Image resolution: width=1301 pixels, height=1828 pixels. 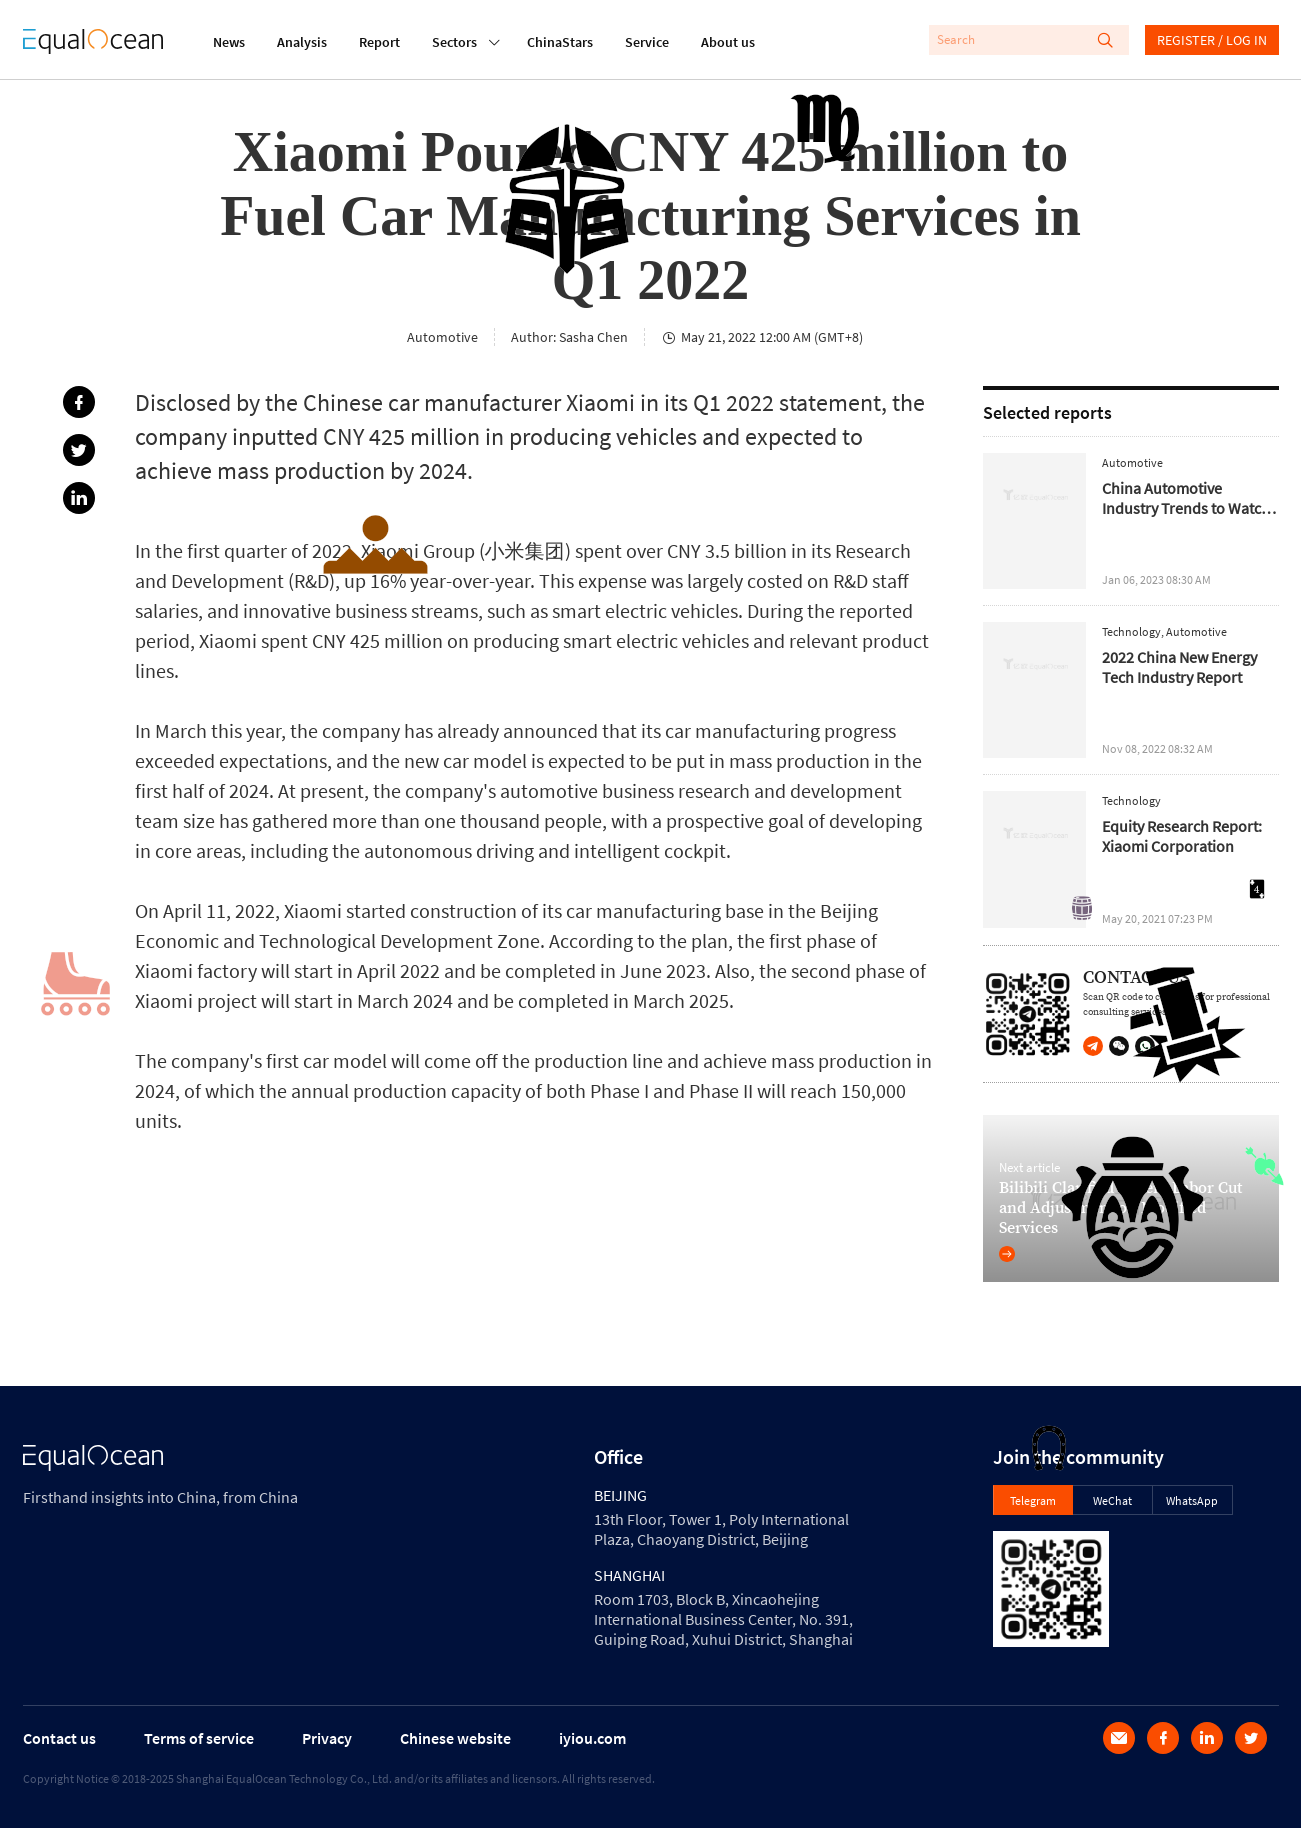 What do you see at coordinates (1188, 1025) in the screenshot?
I see `indicates a legal or court-related feature` at bounding box center [1188, 1025].